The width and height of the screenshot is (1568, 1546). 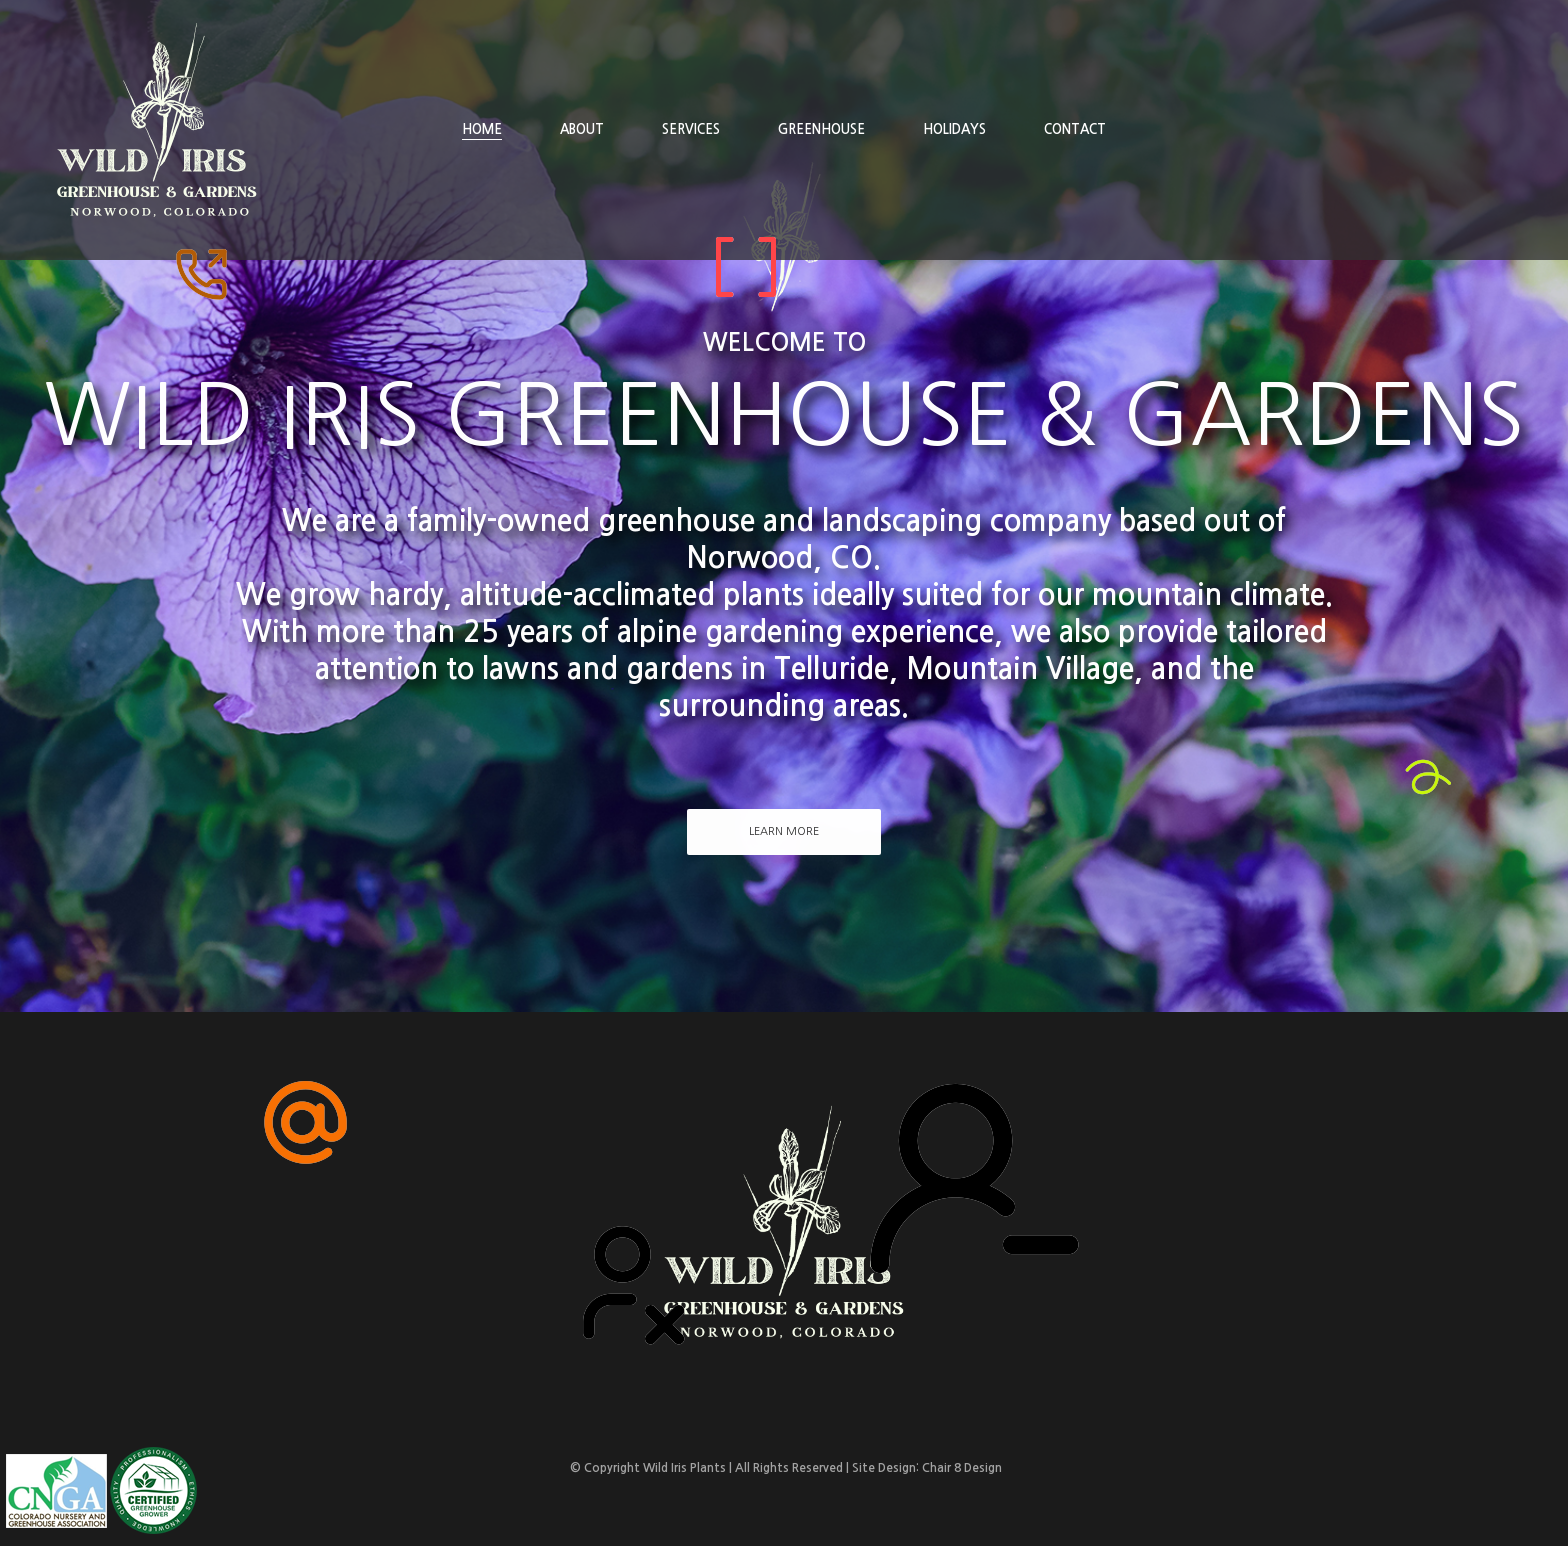 I want to click on remove a user or contact, so click(x=974, y=1178).